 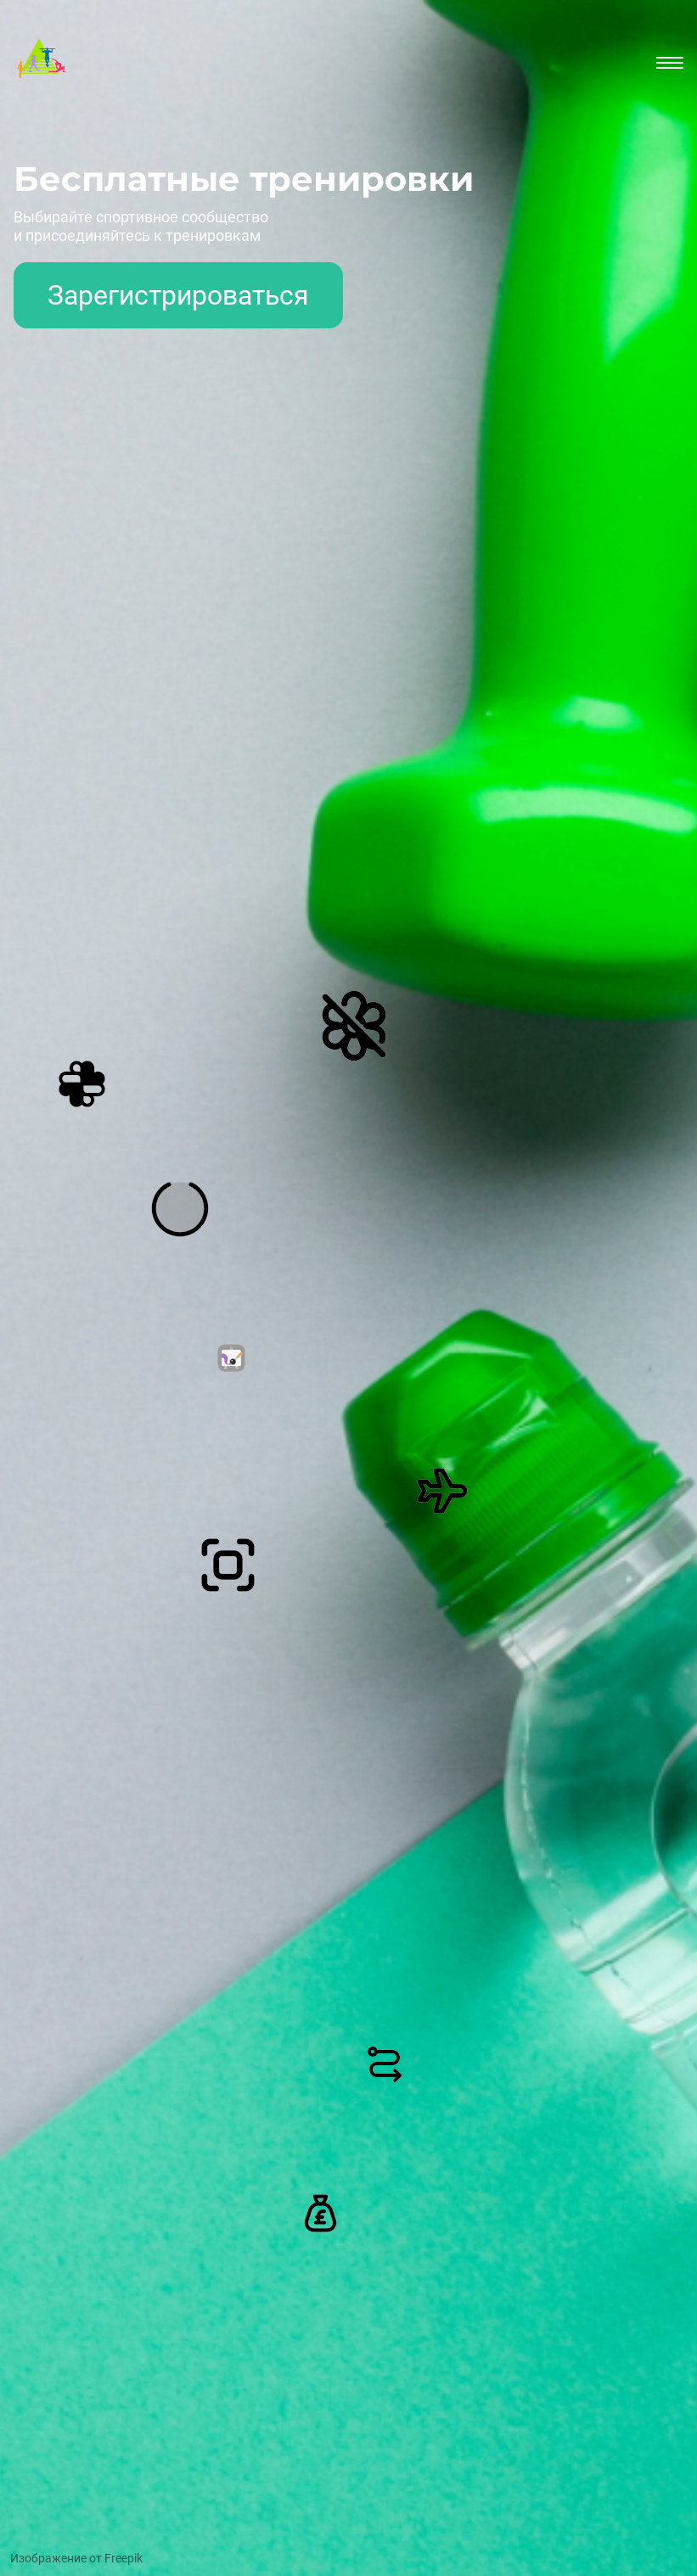 I want to click on loading or processing in progress, so click(x=180, y=1208).